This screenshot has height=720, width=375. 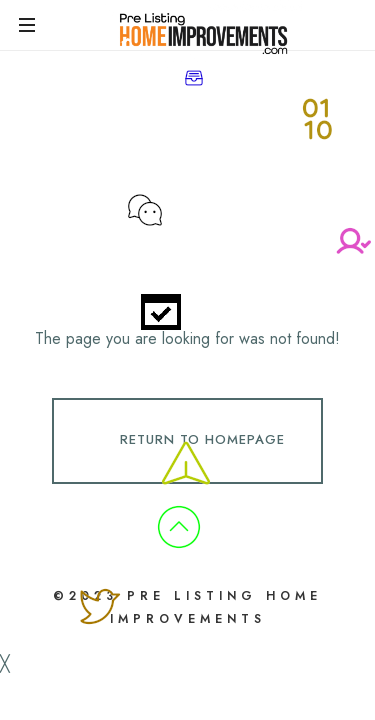 I want to click on scroll up or return to top, so click(x=179, y=527).